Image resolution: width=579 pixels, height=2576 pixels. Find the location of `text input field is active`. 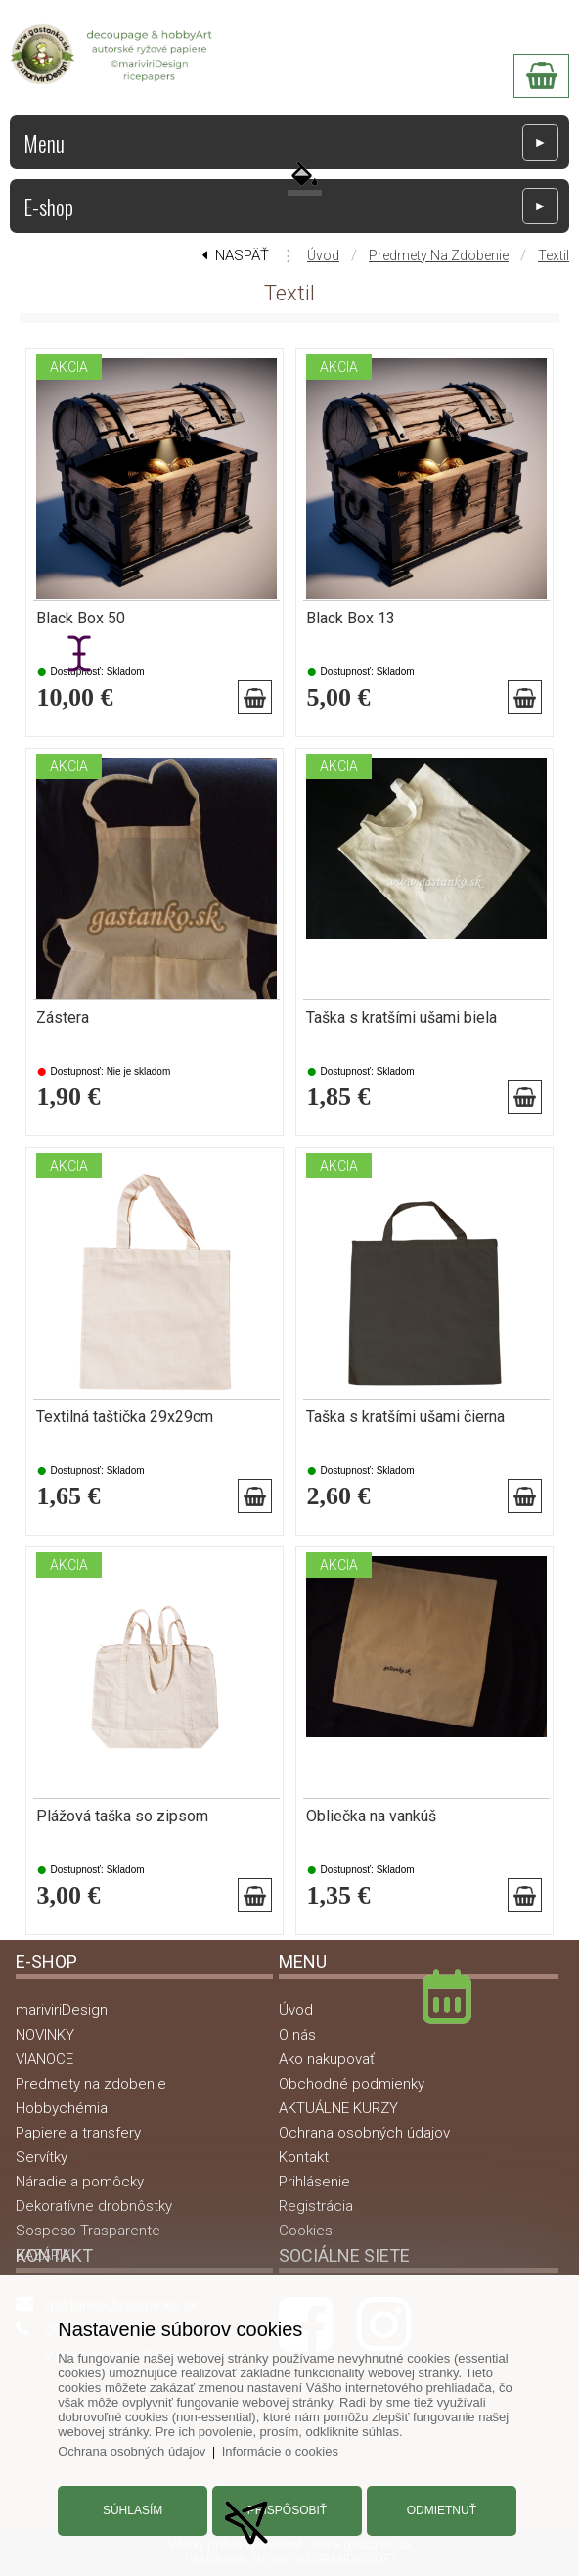

text input field is active is located at coordinates (79, 654).